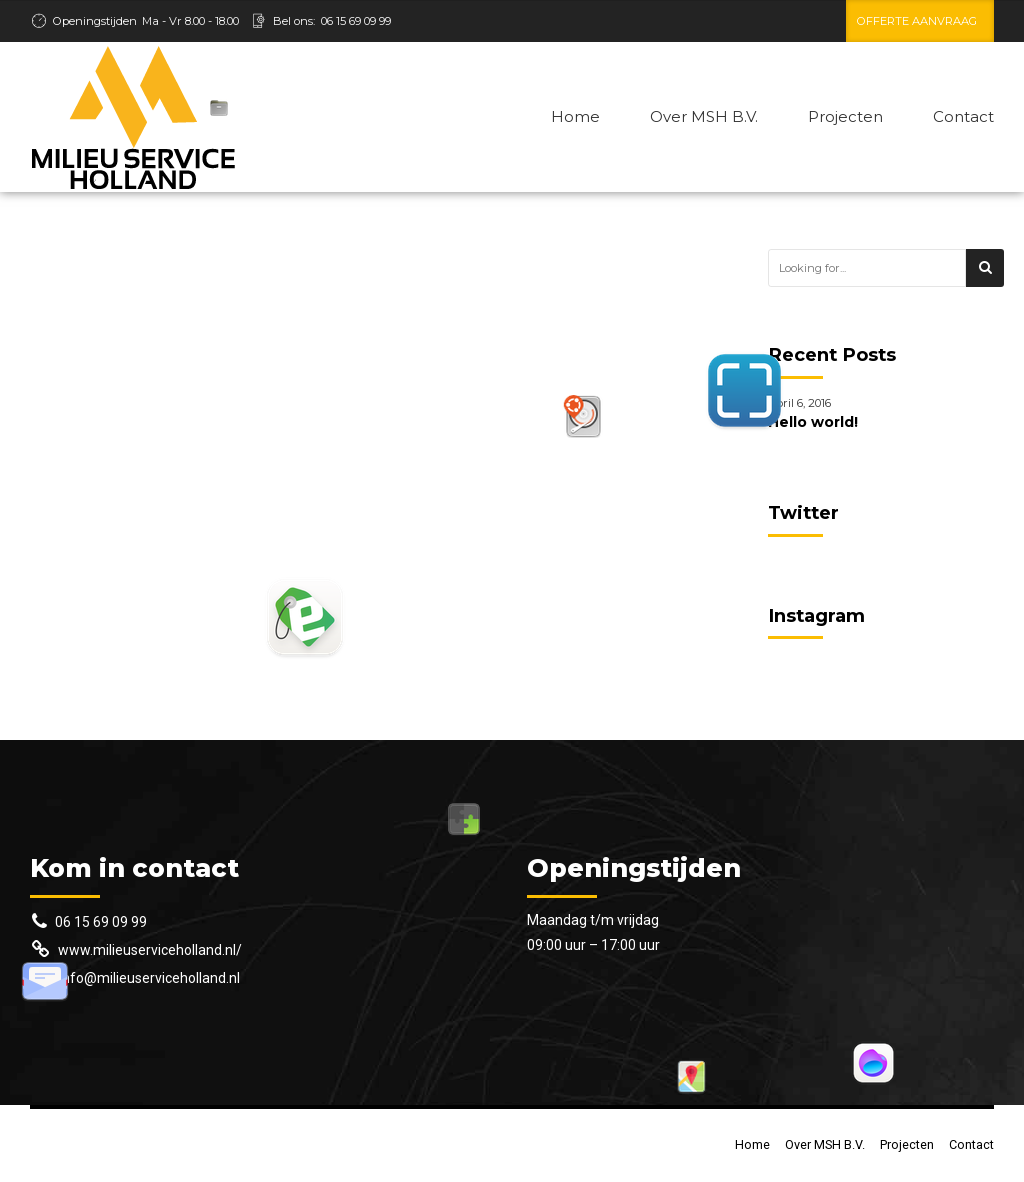 Image resolution: width=1024 pixels, height=1182 pixels. I want to click on open the nautilus file manager, so click(219, 108).